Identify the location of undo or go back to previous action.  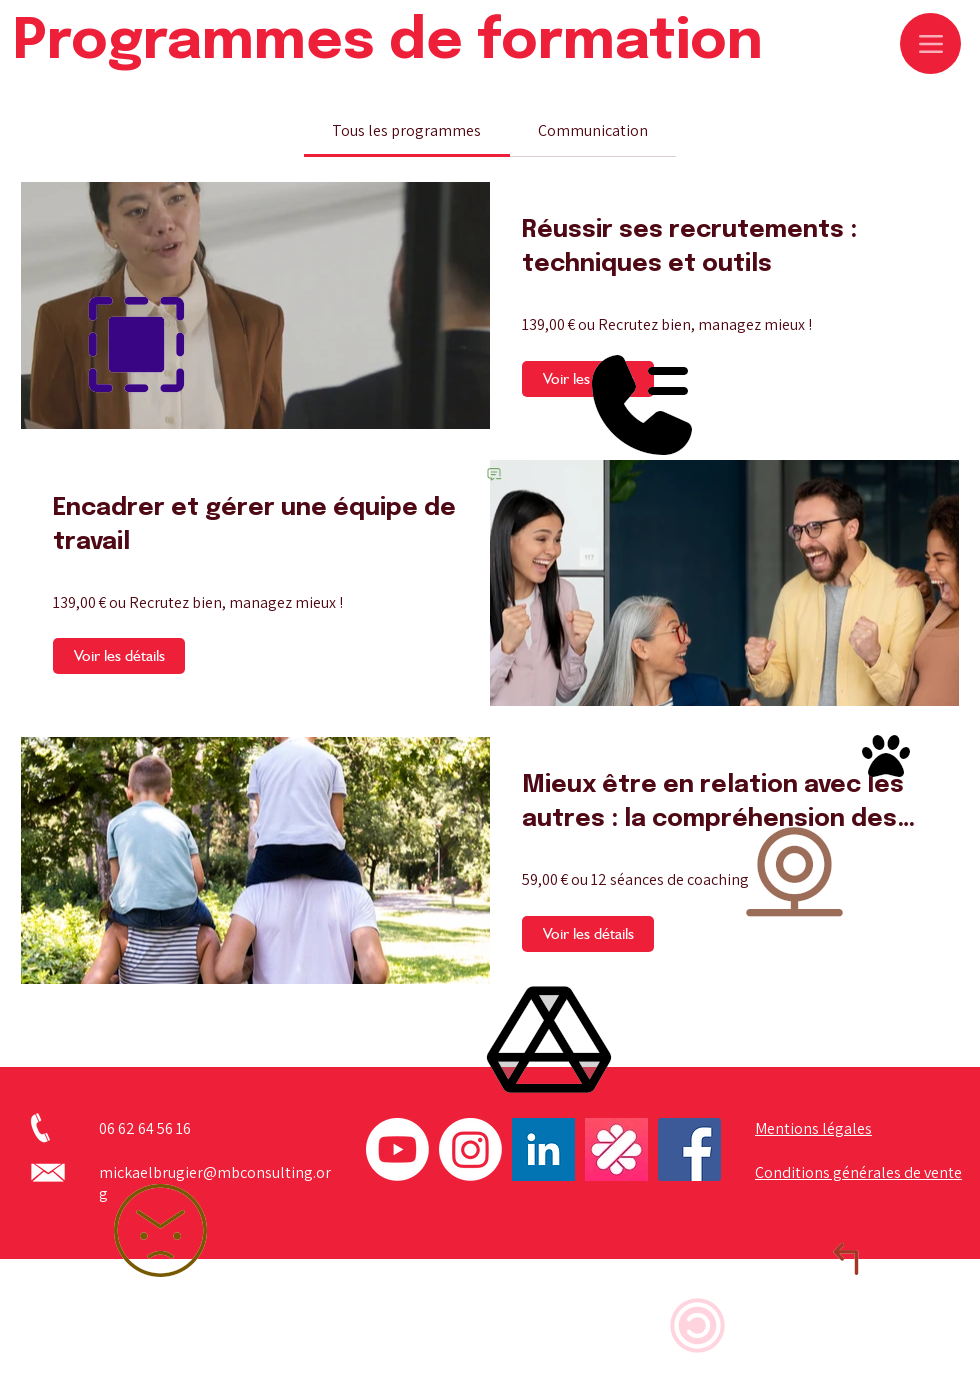
(847, 1259).